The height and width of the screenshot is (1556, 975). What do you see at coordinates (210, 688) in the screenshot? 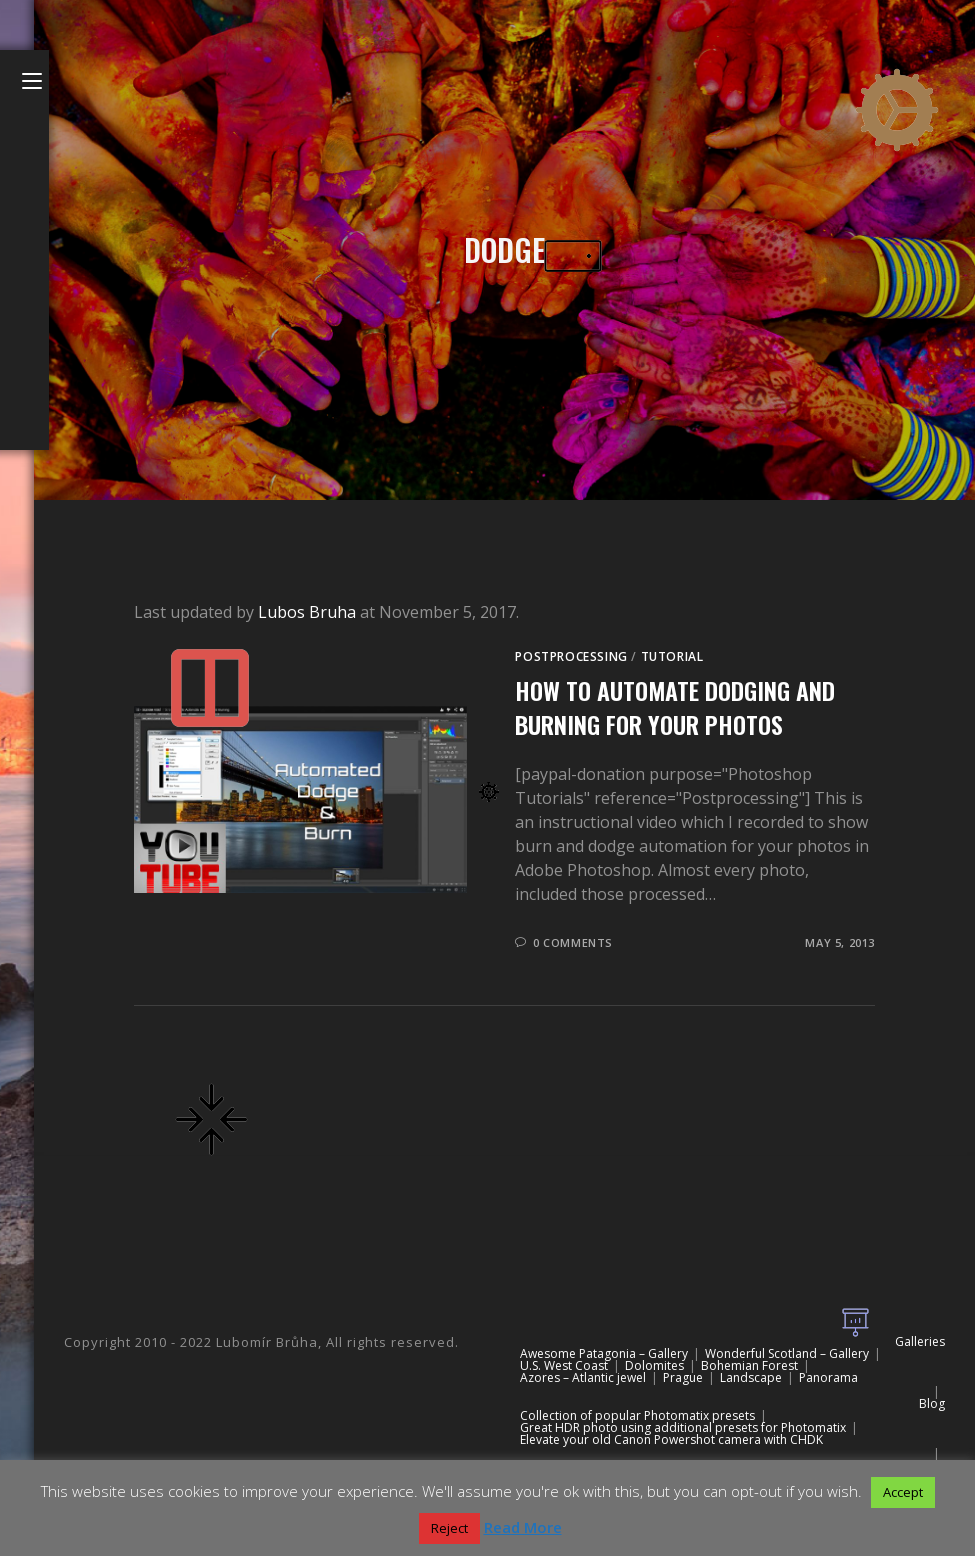
I see `split view horizontally` at bounding box center [210, 688].